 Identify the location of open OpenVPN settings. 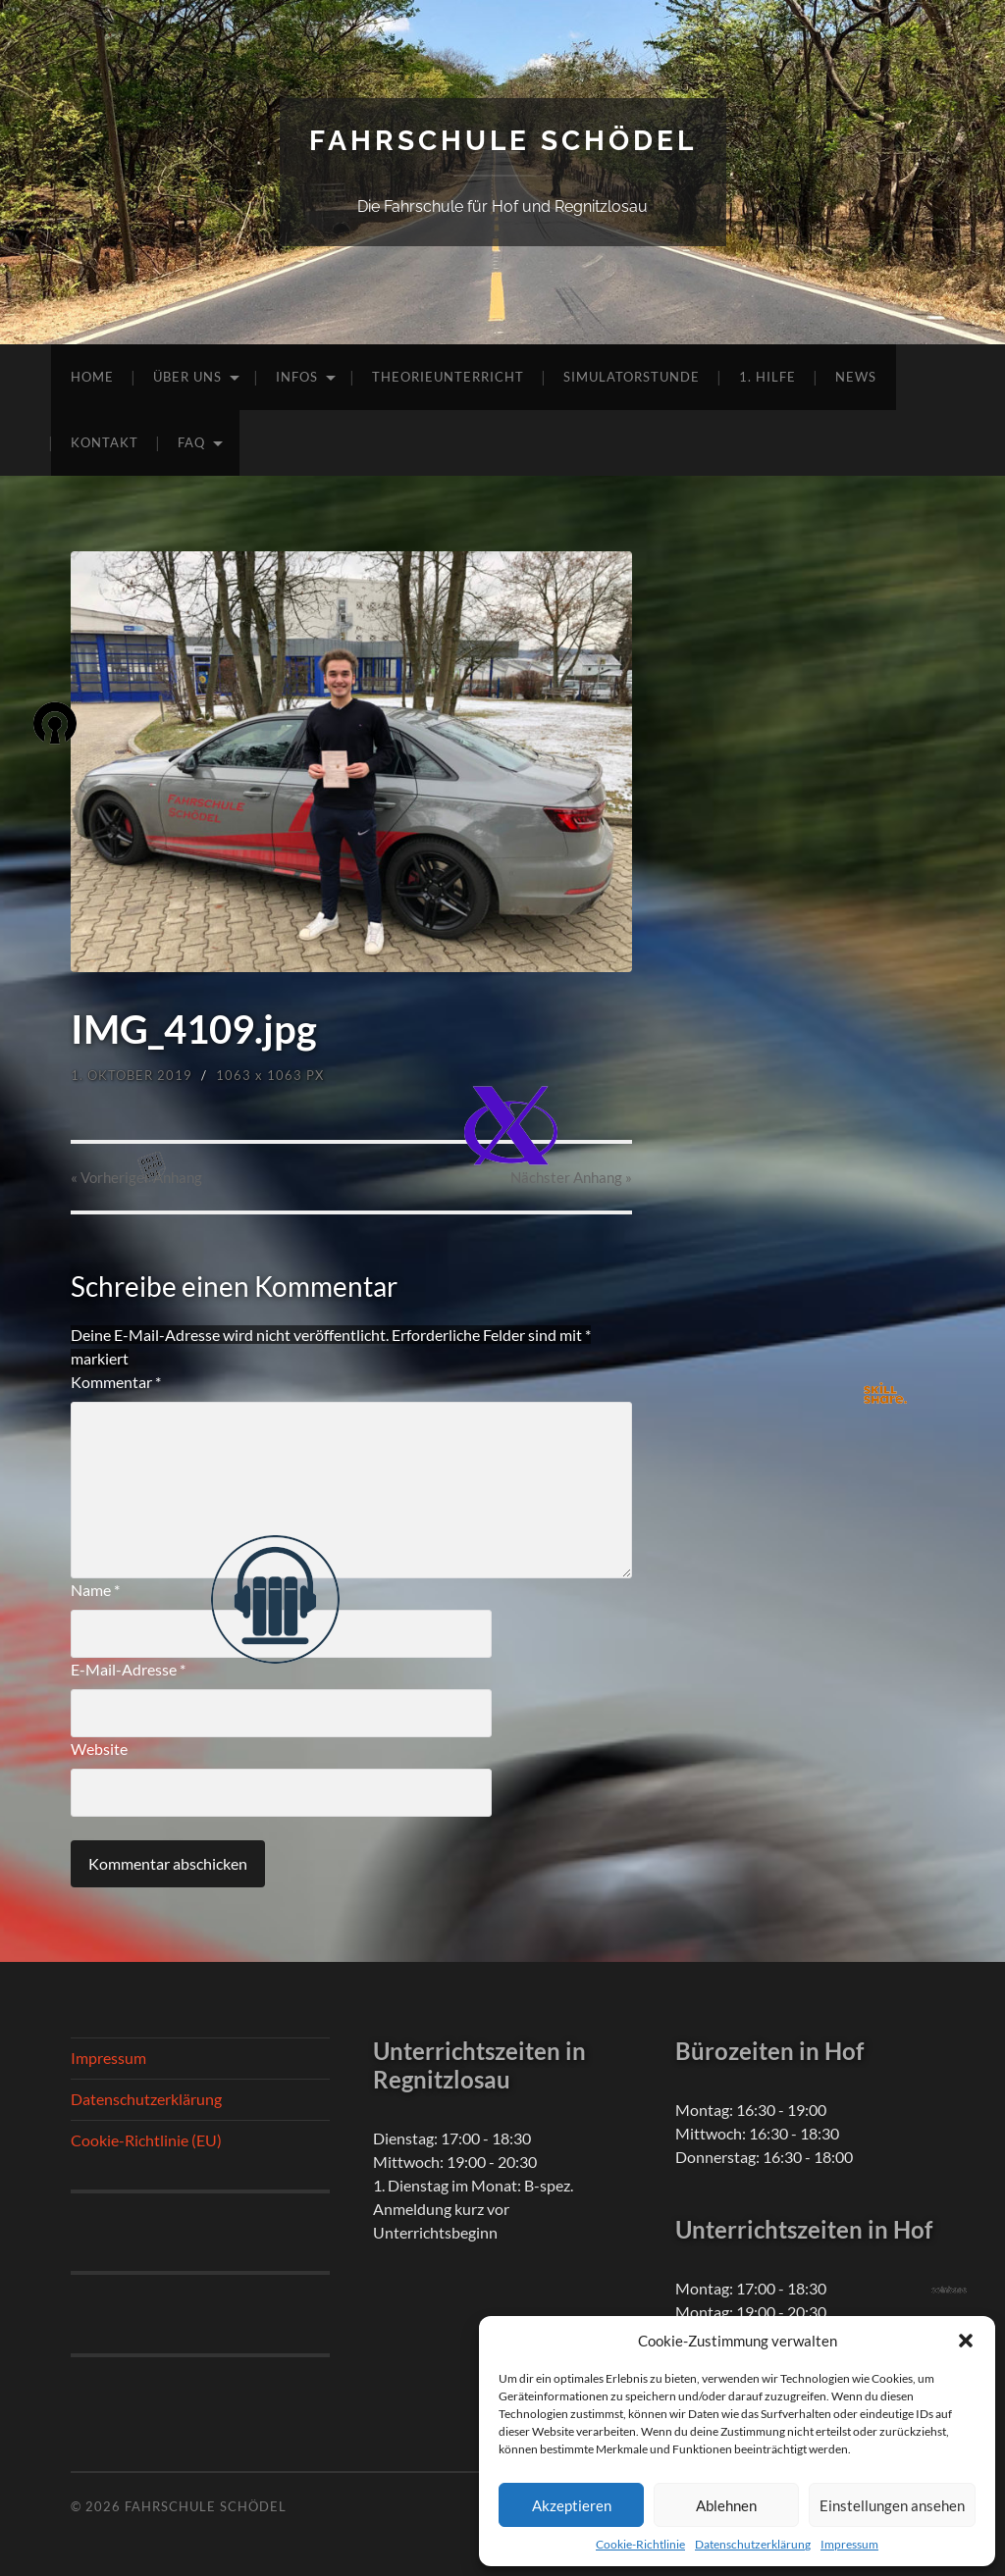
(55, 723).